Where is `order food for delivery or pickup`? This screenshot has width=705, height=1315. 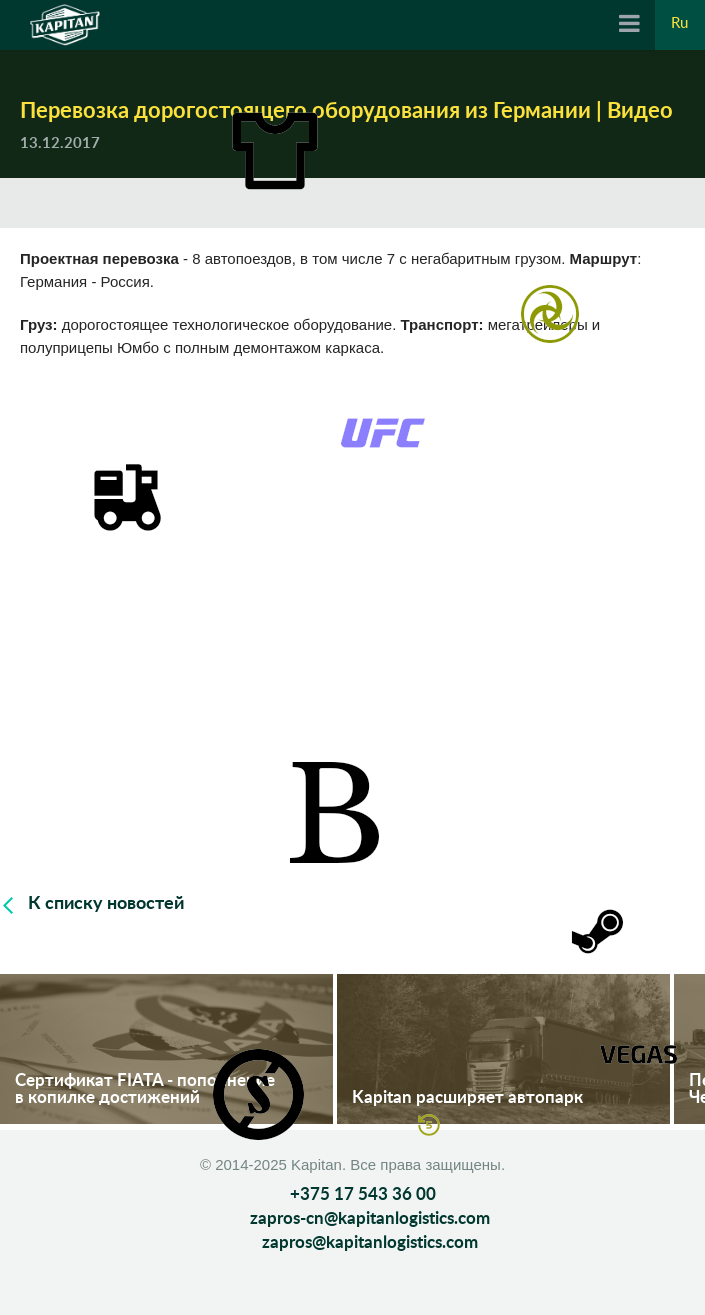
order food for delivery or pickup is located at coordinates (126, 499).